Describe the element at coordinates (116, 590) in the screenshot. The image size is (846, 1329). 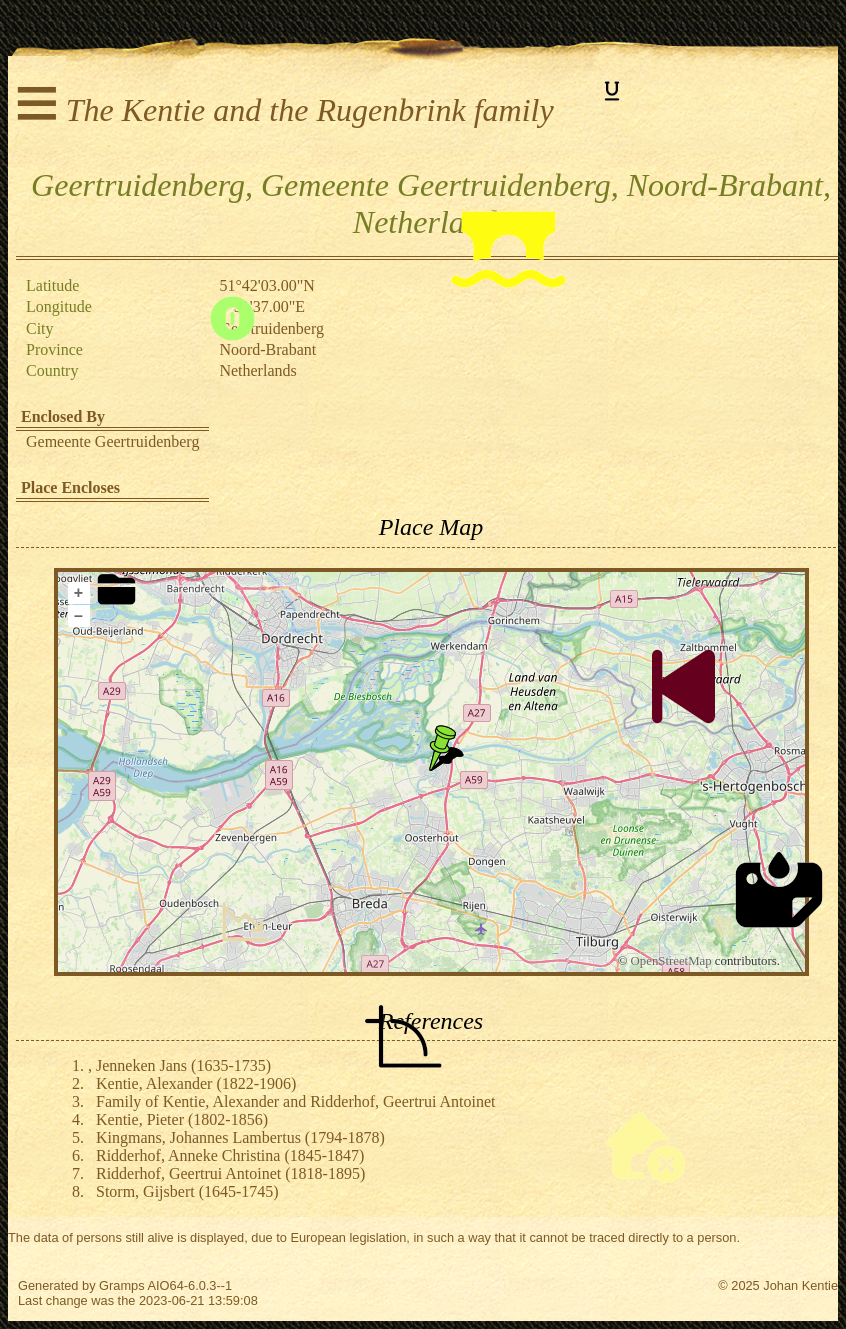
I see `access a closed or collapsed folder` at that location.